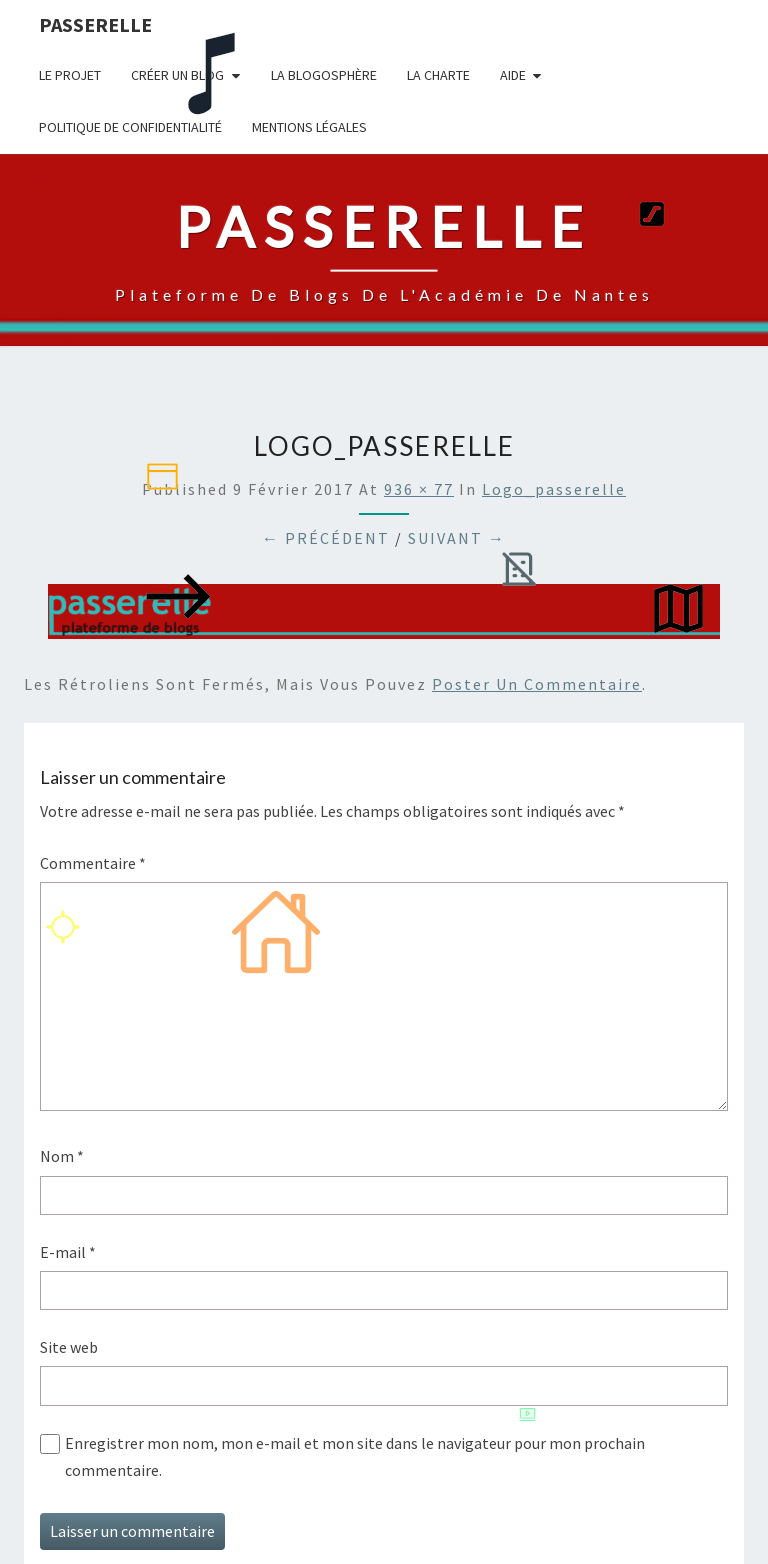  Describe the element at coordinates (678, 608) in the screenshot. I see `open map view` at that location.